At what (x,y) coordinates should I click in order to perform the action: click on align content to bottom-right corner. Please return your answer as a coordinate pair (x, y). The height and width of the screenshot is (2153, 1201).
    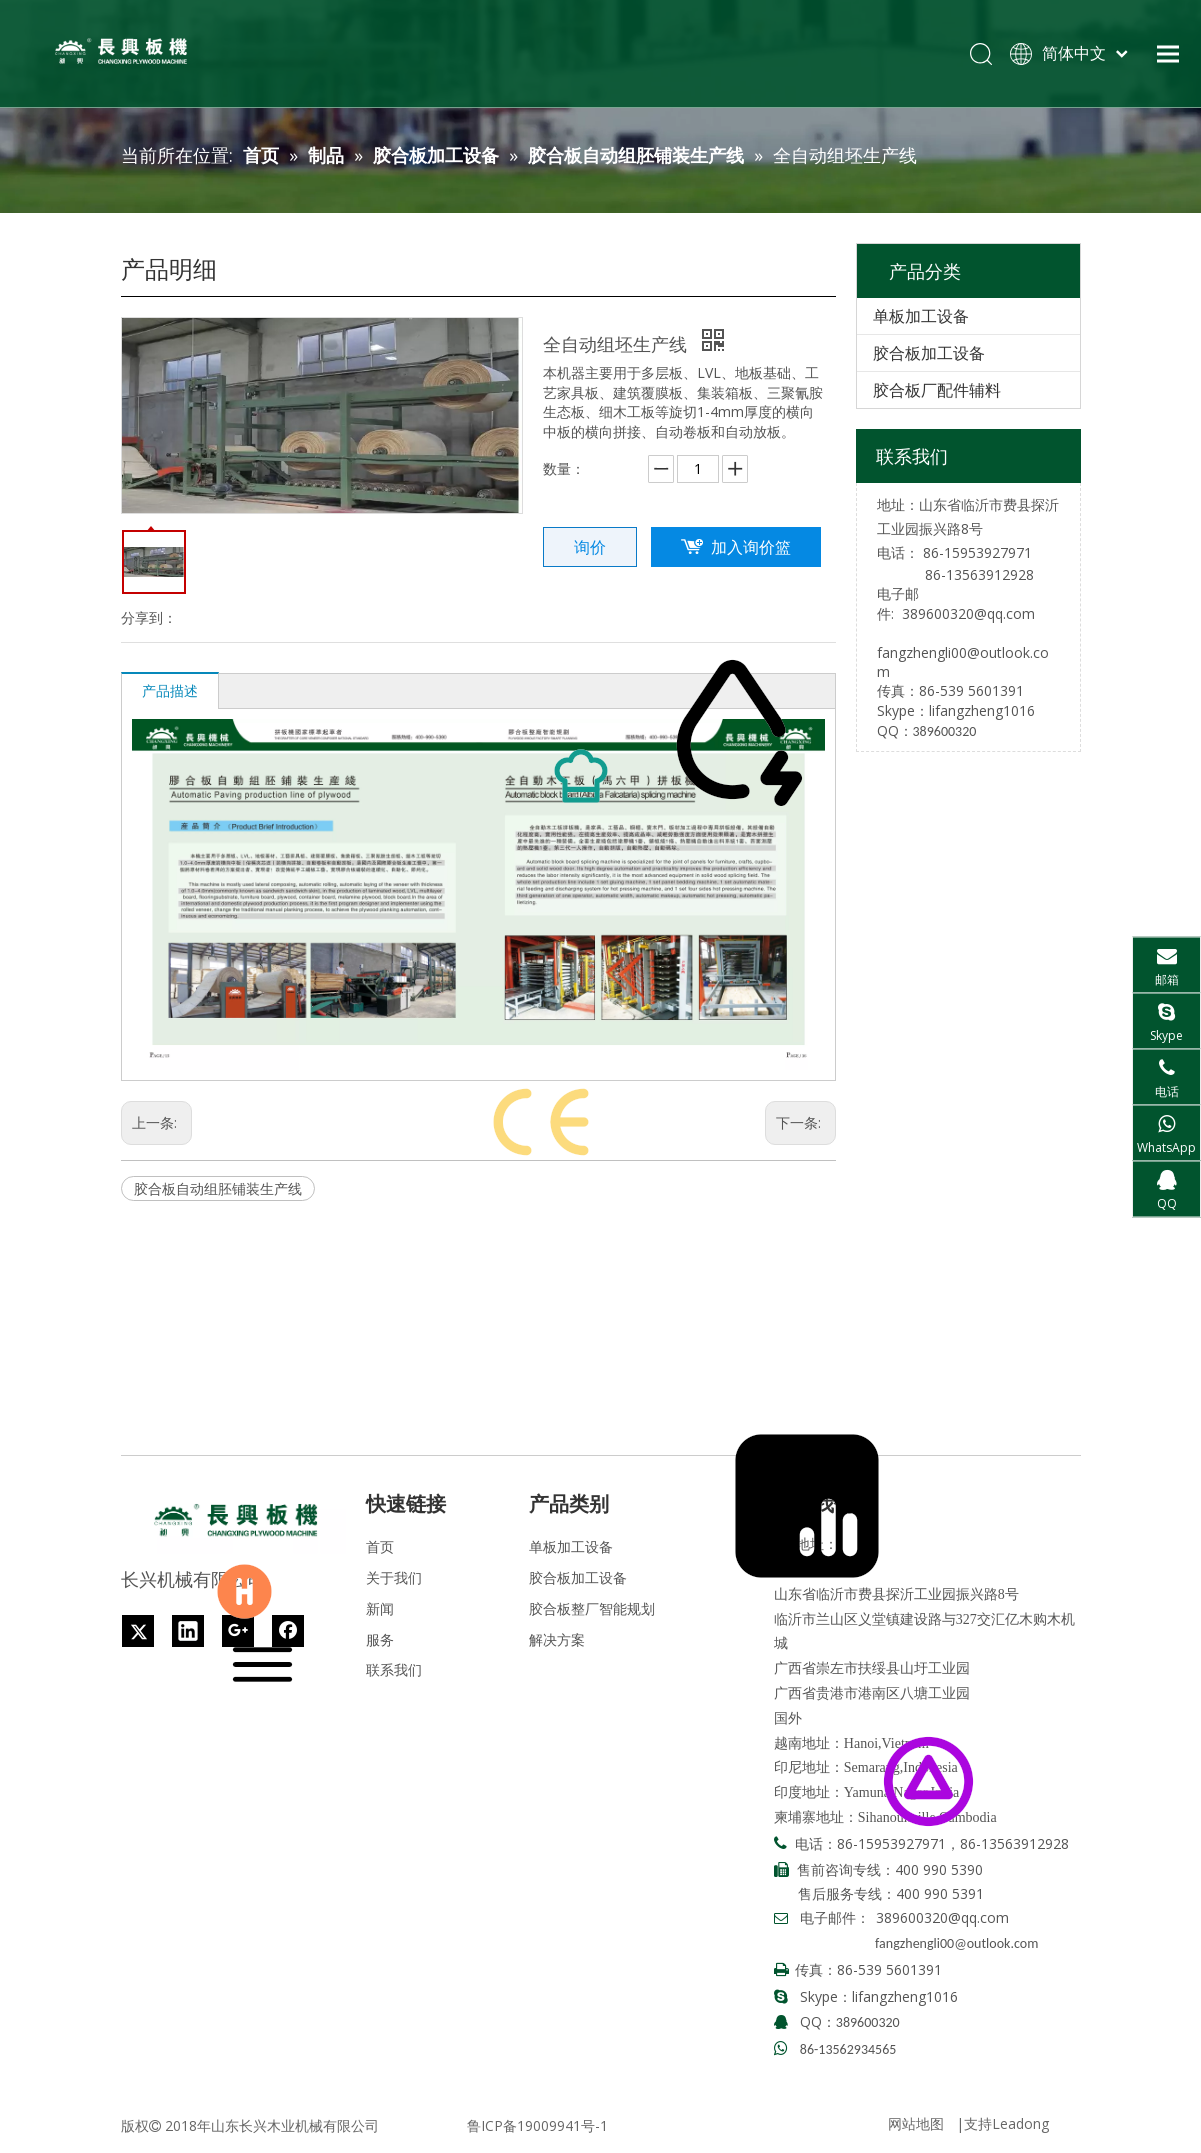
    Looking at the image, I should click on (807, 1506).